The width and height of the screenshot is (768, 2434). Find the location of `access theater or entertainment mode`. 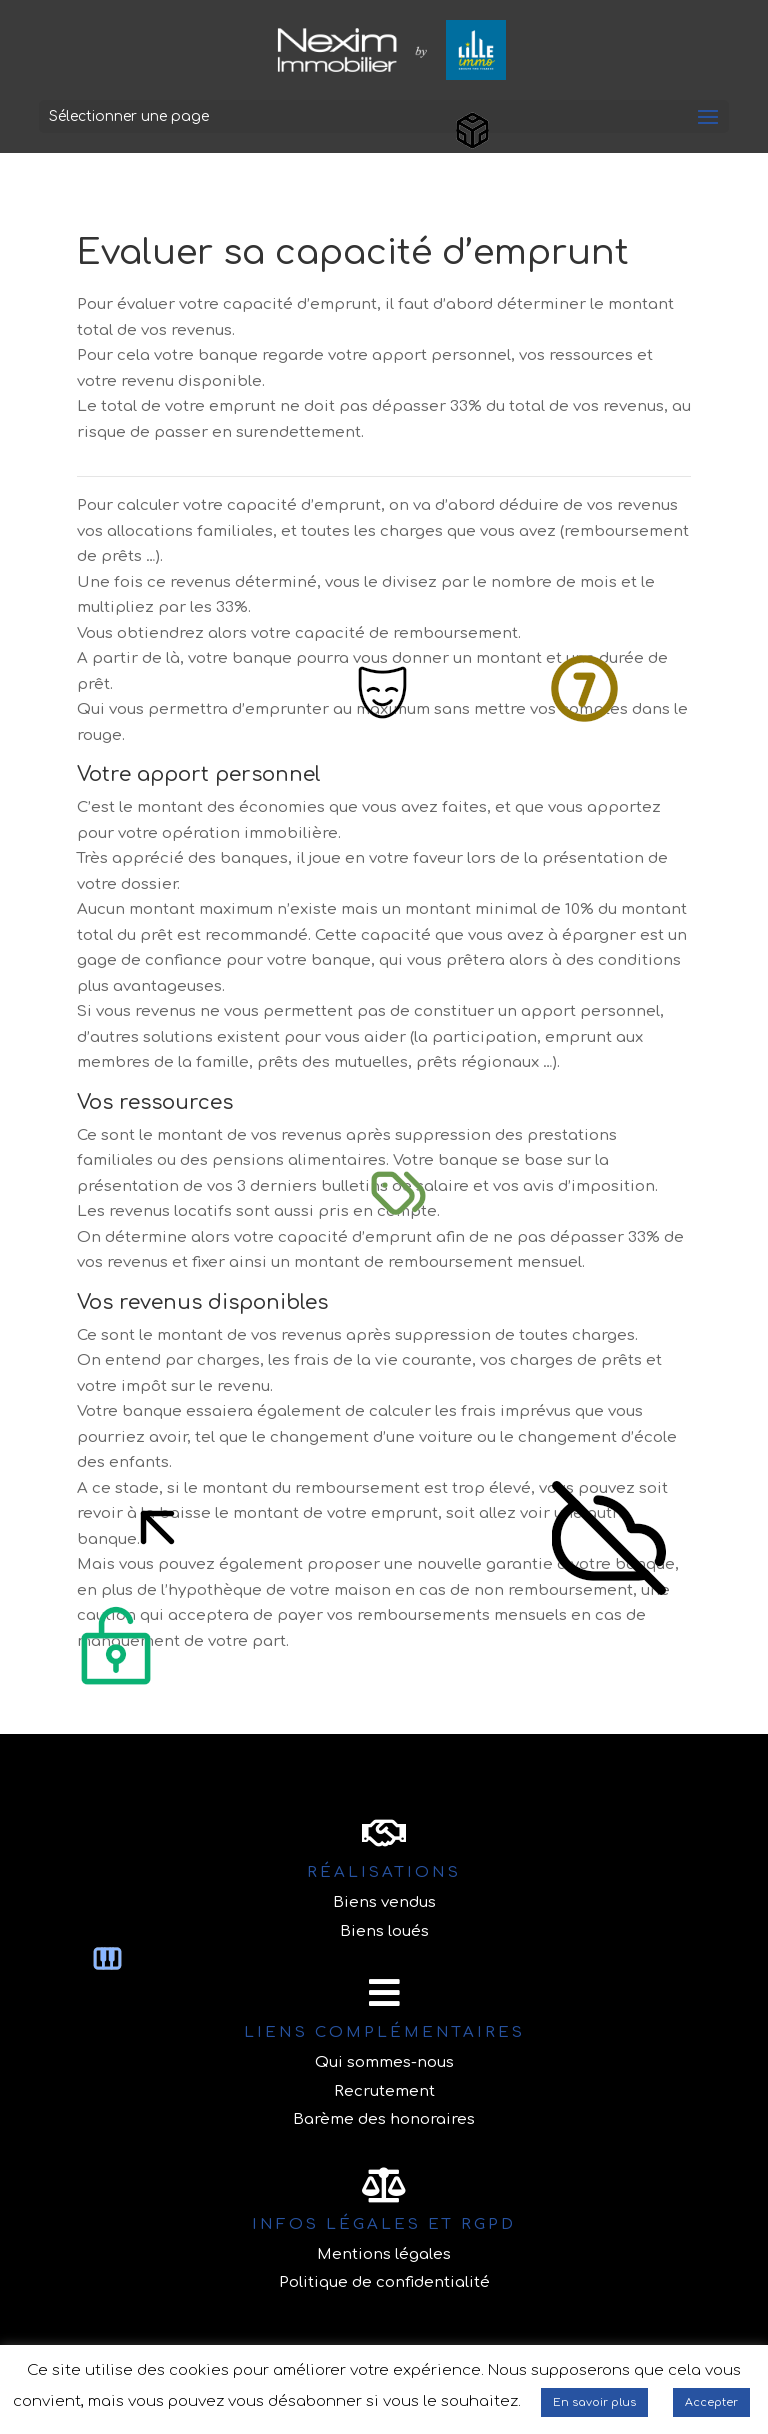

access theater or entertainment mode is located at coordinates (382, 690).